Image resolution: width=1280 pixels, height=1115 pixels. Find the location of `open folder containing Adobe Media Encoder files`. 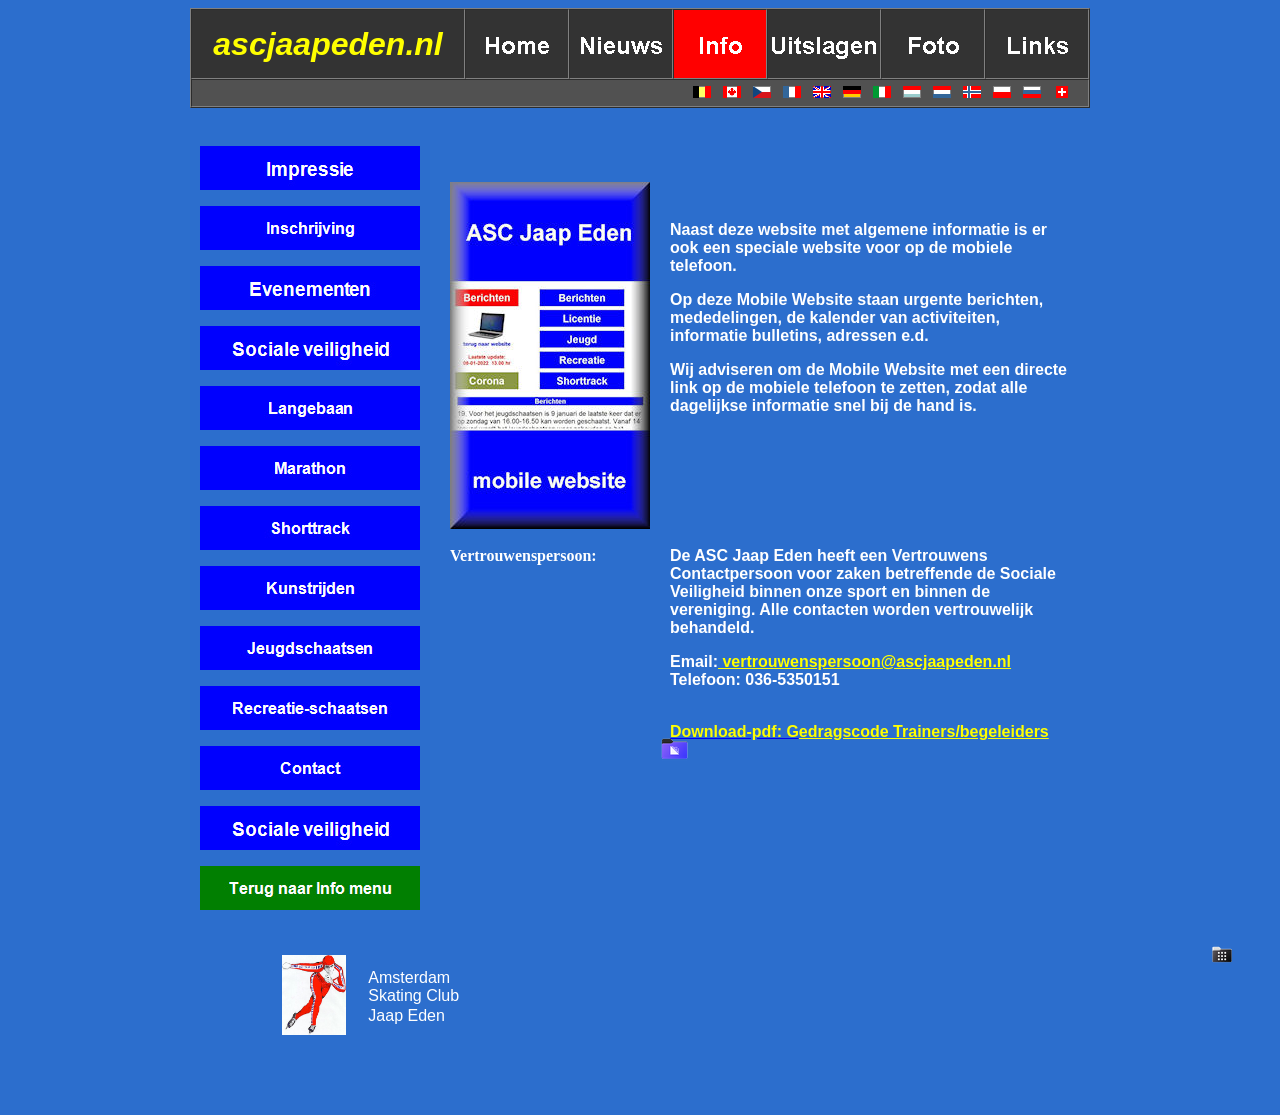

open folder containing Adobe Media Encoder files is located at coordinates (674, 749).